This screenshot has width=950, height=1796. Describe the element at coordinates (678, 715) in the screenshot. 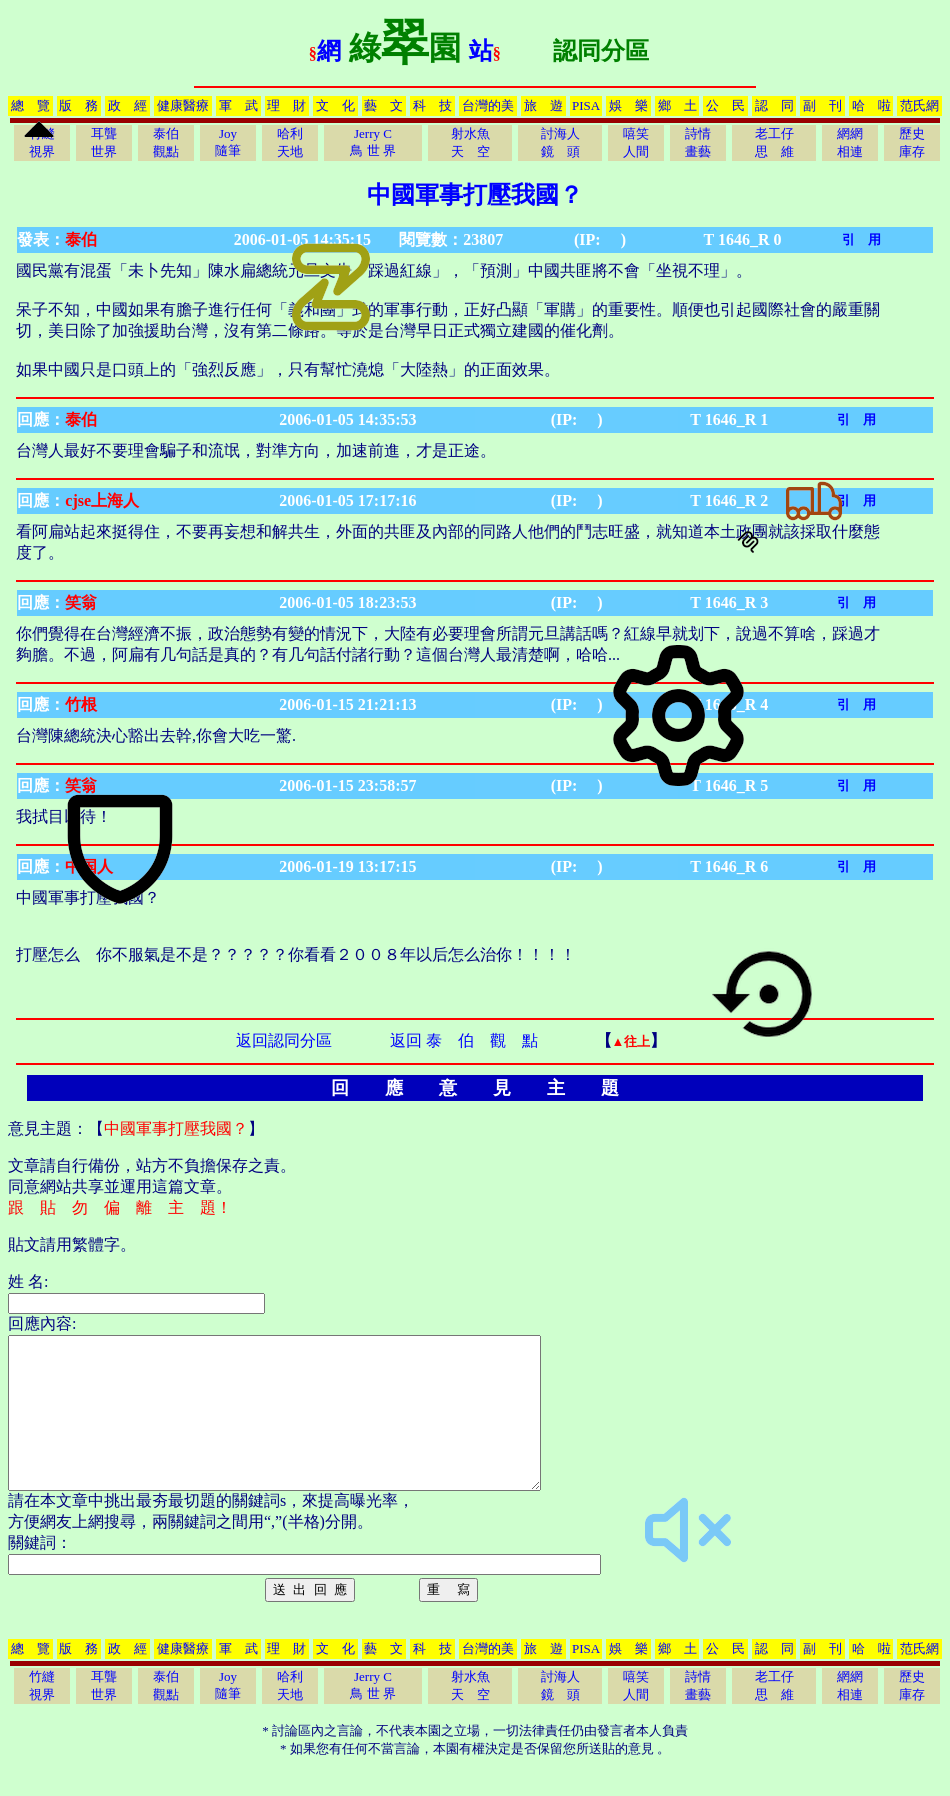

I see `access settings or preferences` at that location.